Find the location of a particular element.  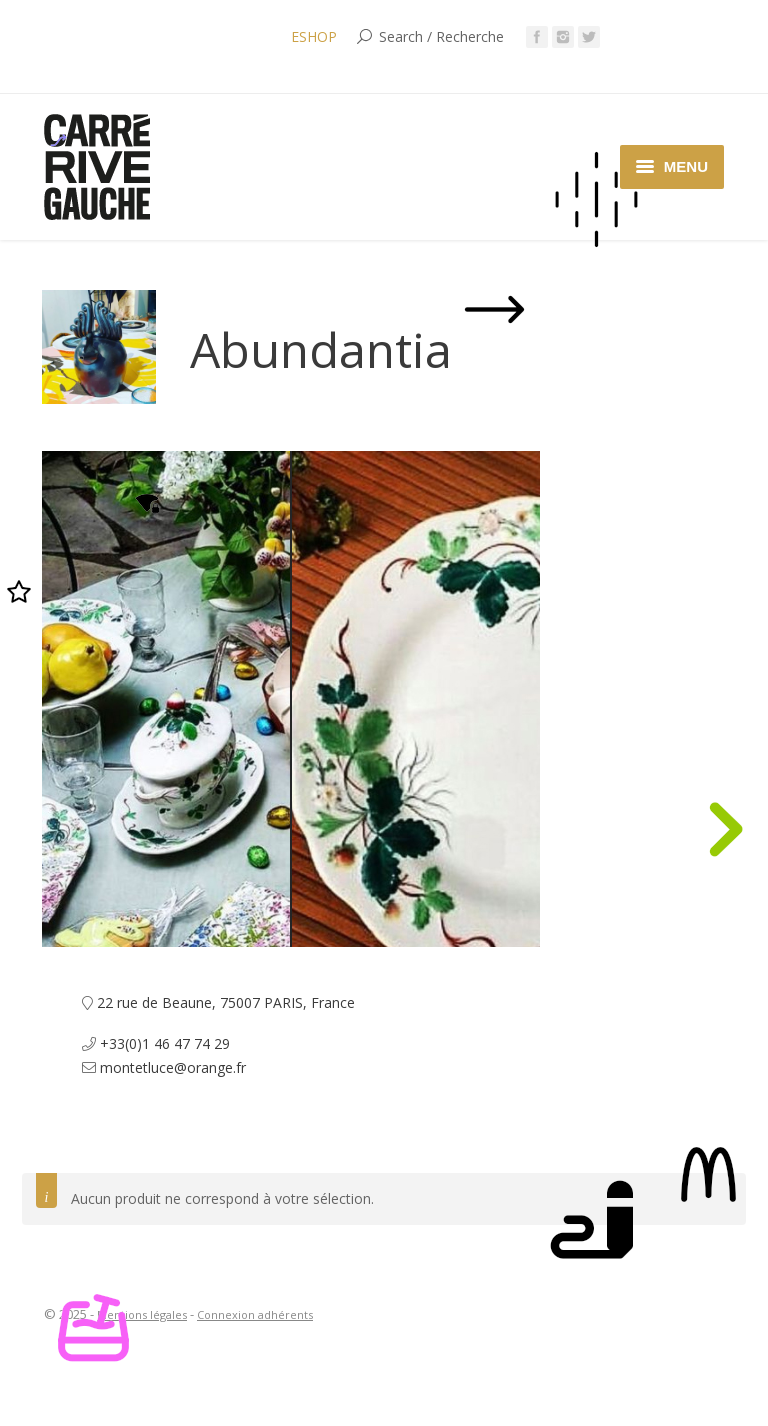

navigate to the next item or page is located at coordinates (723, 829).